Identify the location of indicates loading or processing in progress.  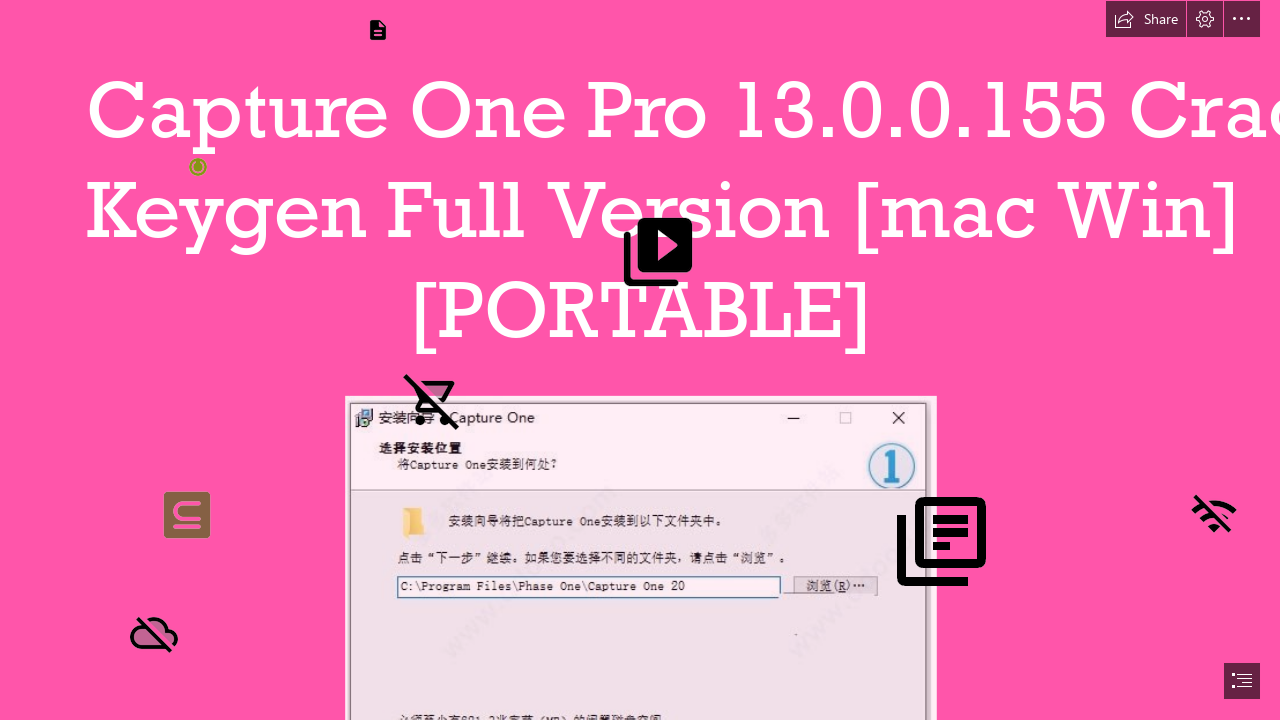
(198, 167).